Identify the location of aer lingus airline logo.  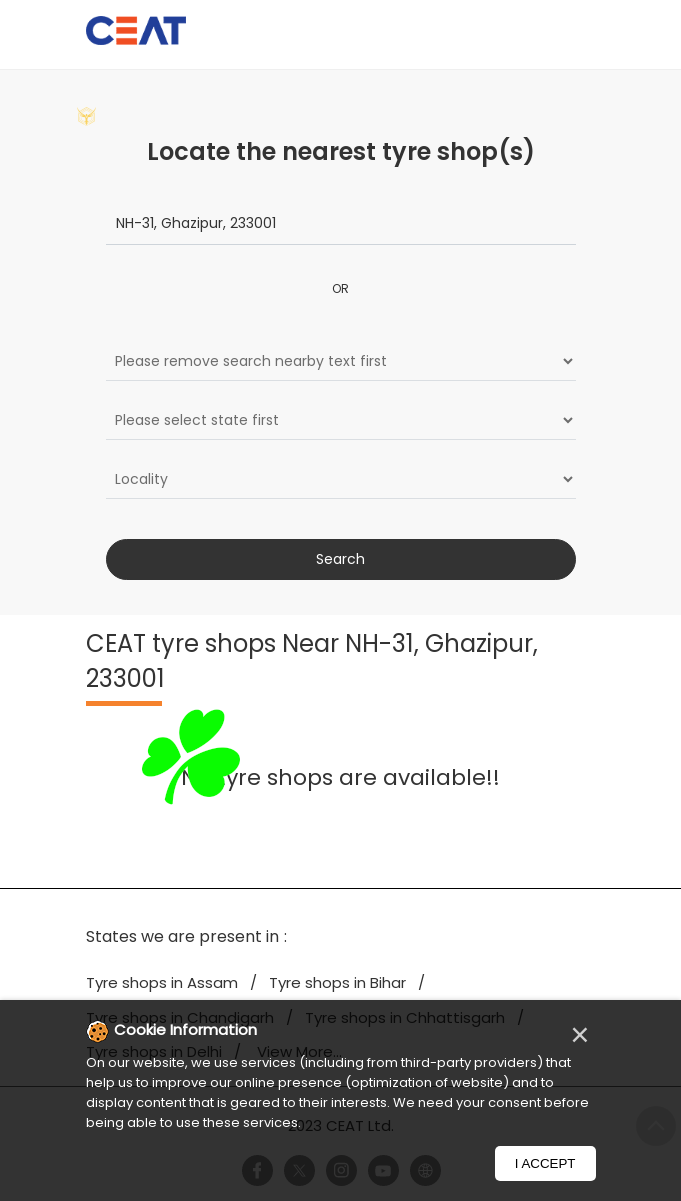
(191, 757).